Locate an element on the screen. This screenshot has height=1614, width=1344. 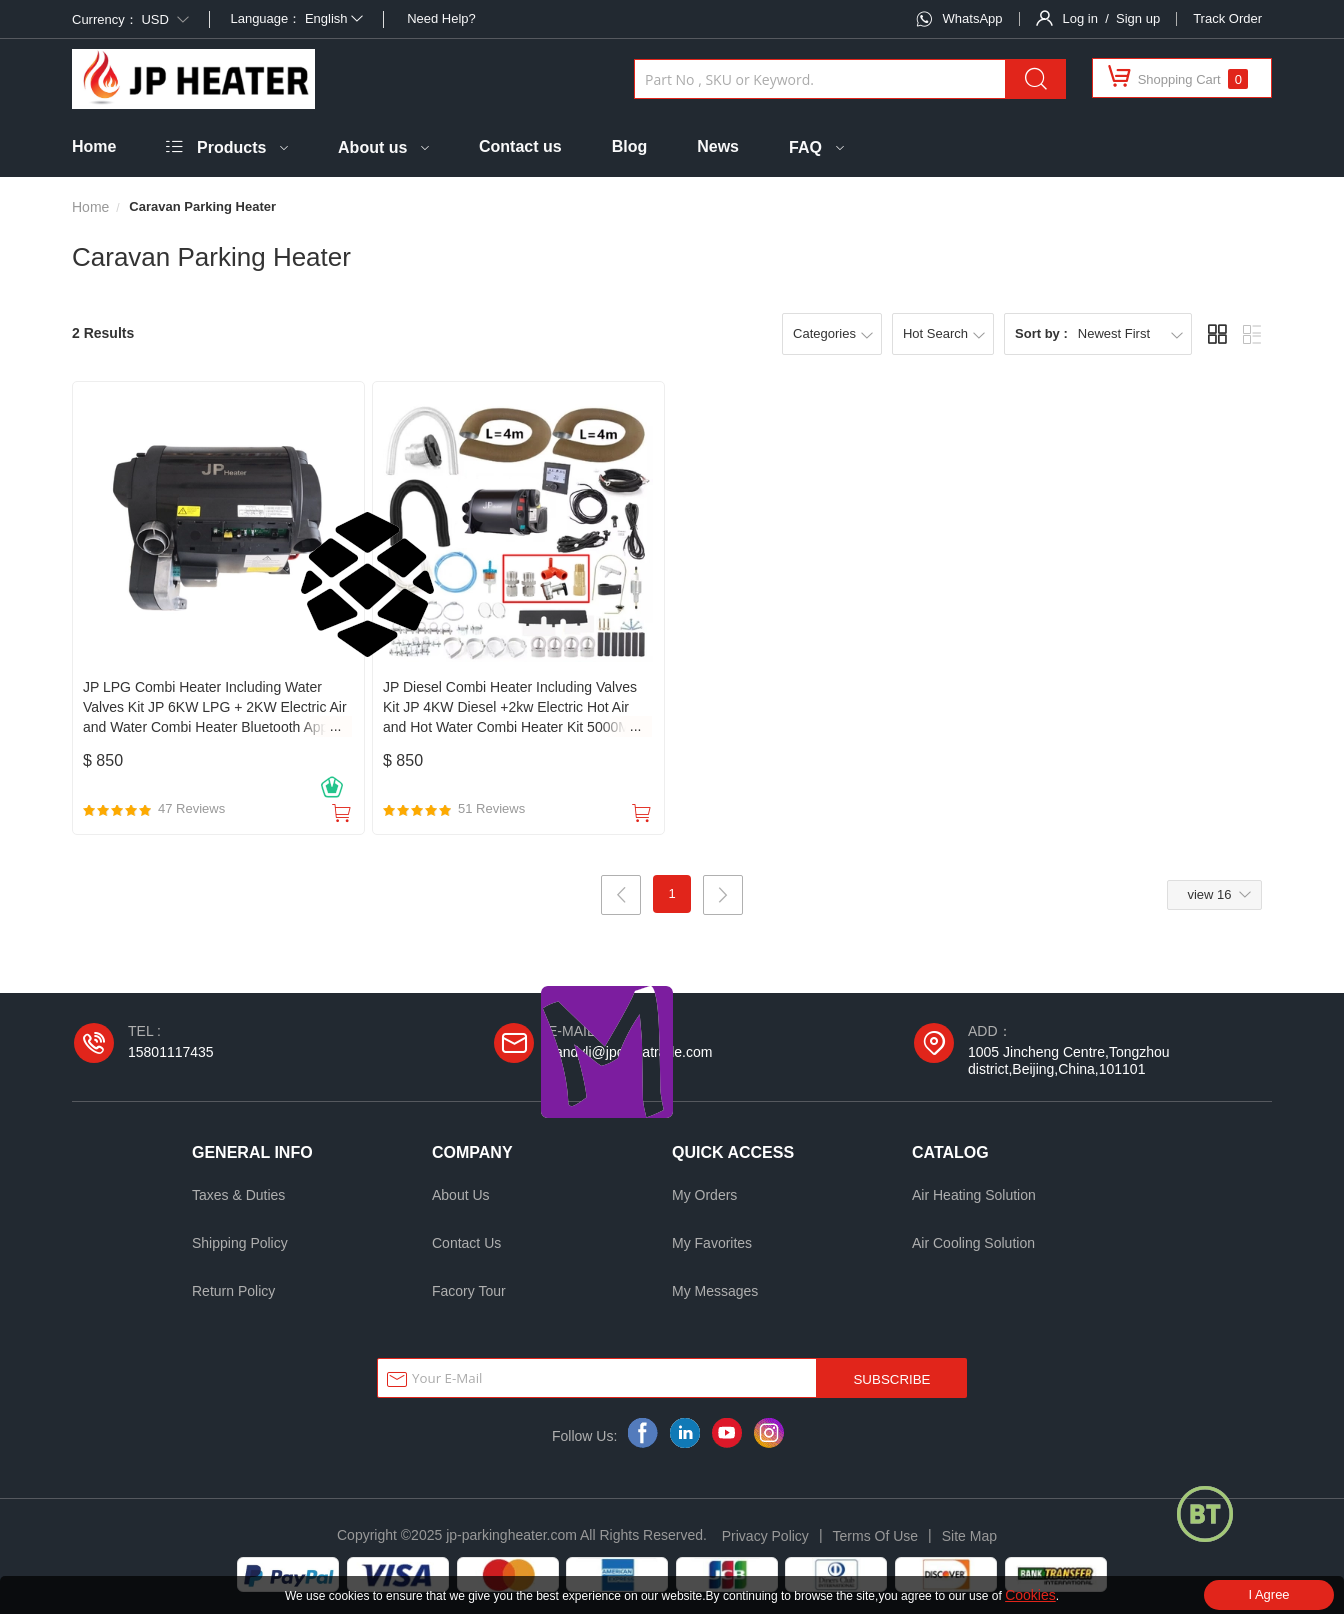
RedwoodJS framework logo is located at coordinates (367, 584).